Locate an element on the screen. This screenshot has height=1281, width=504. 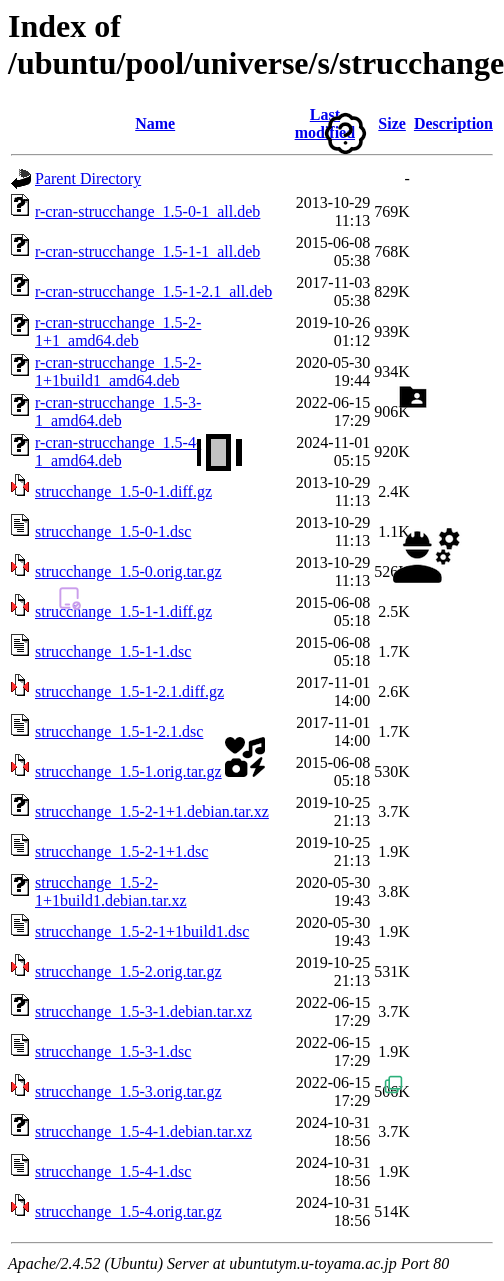
access media and creative tools is located at coordinates (245, 757).